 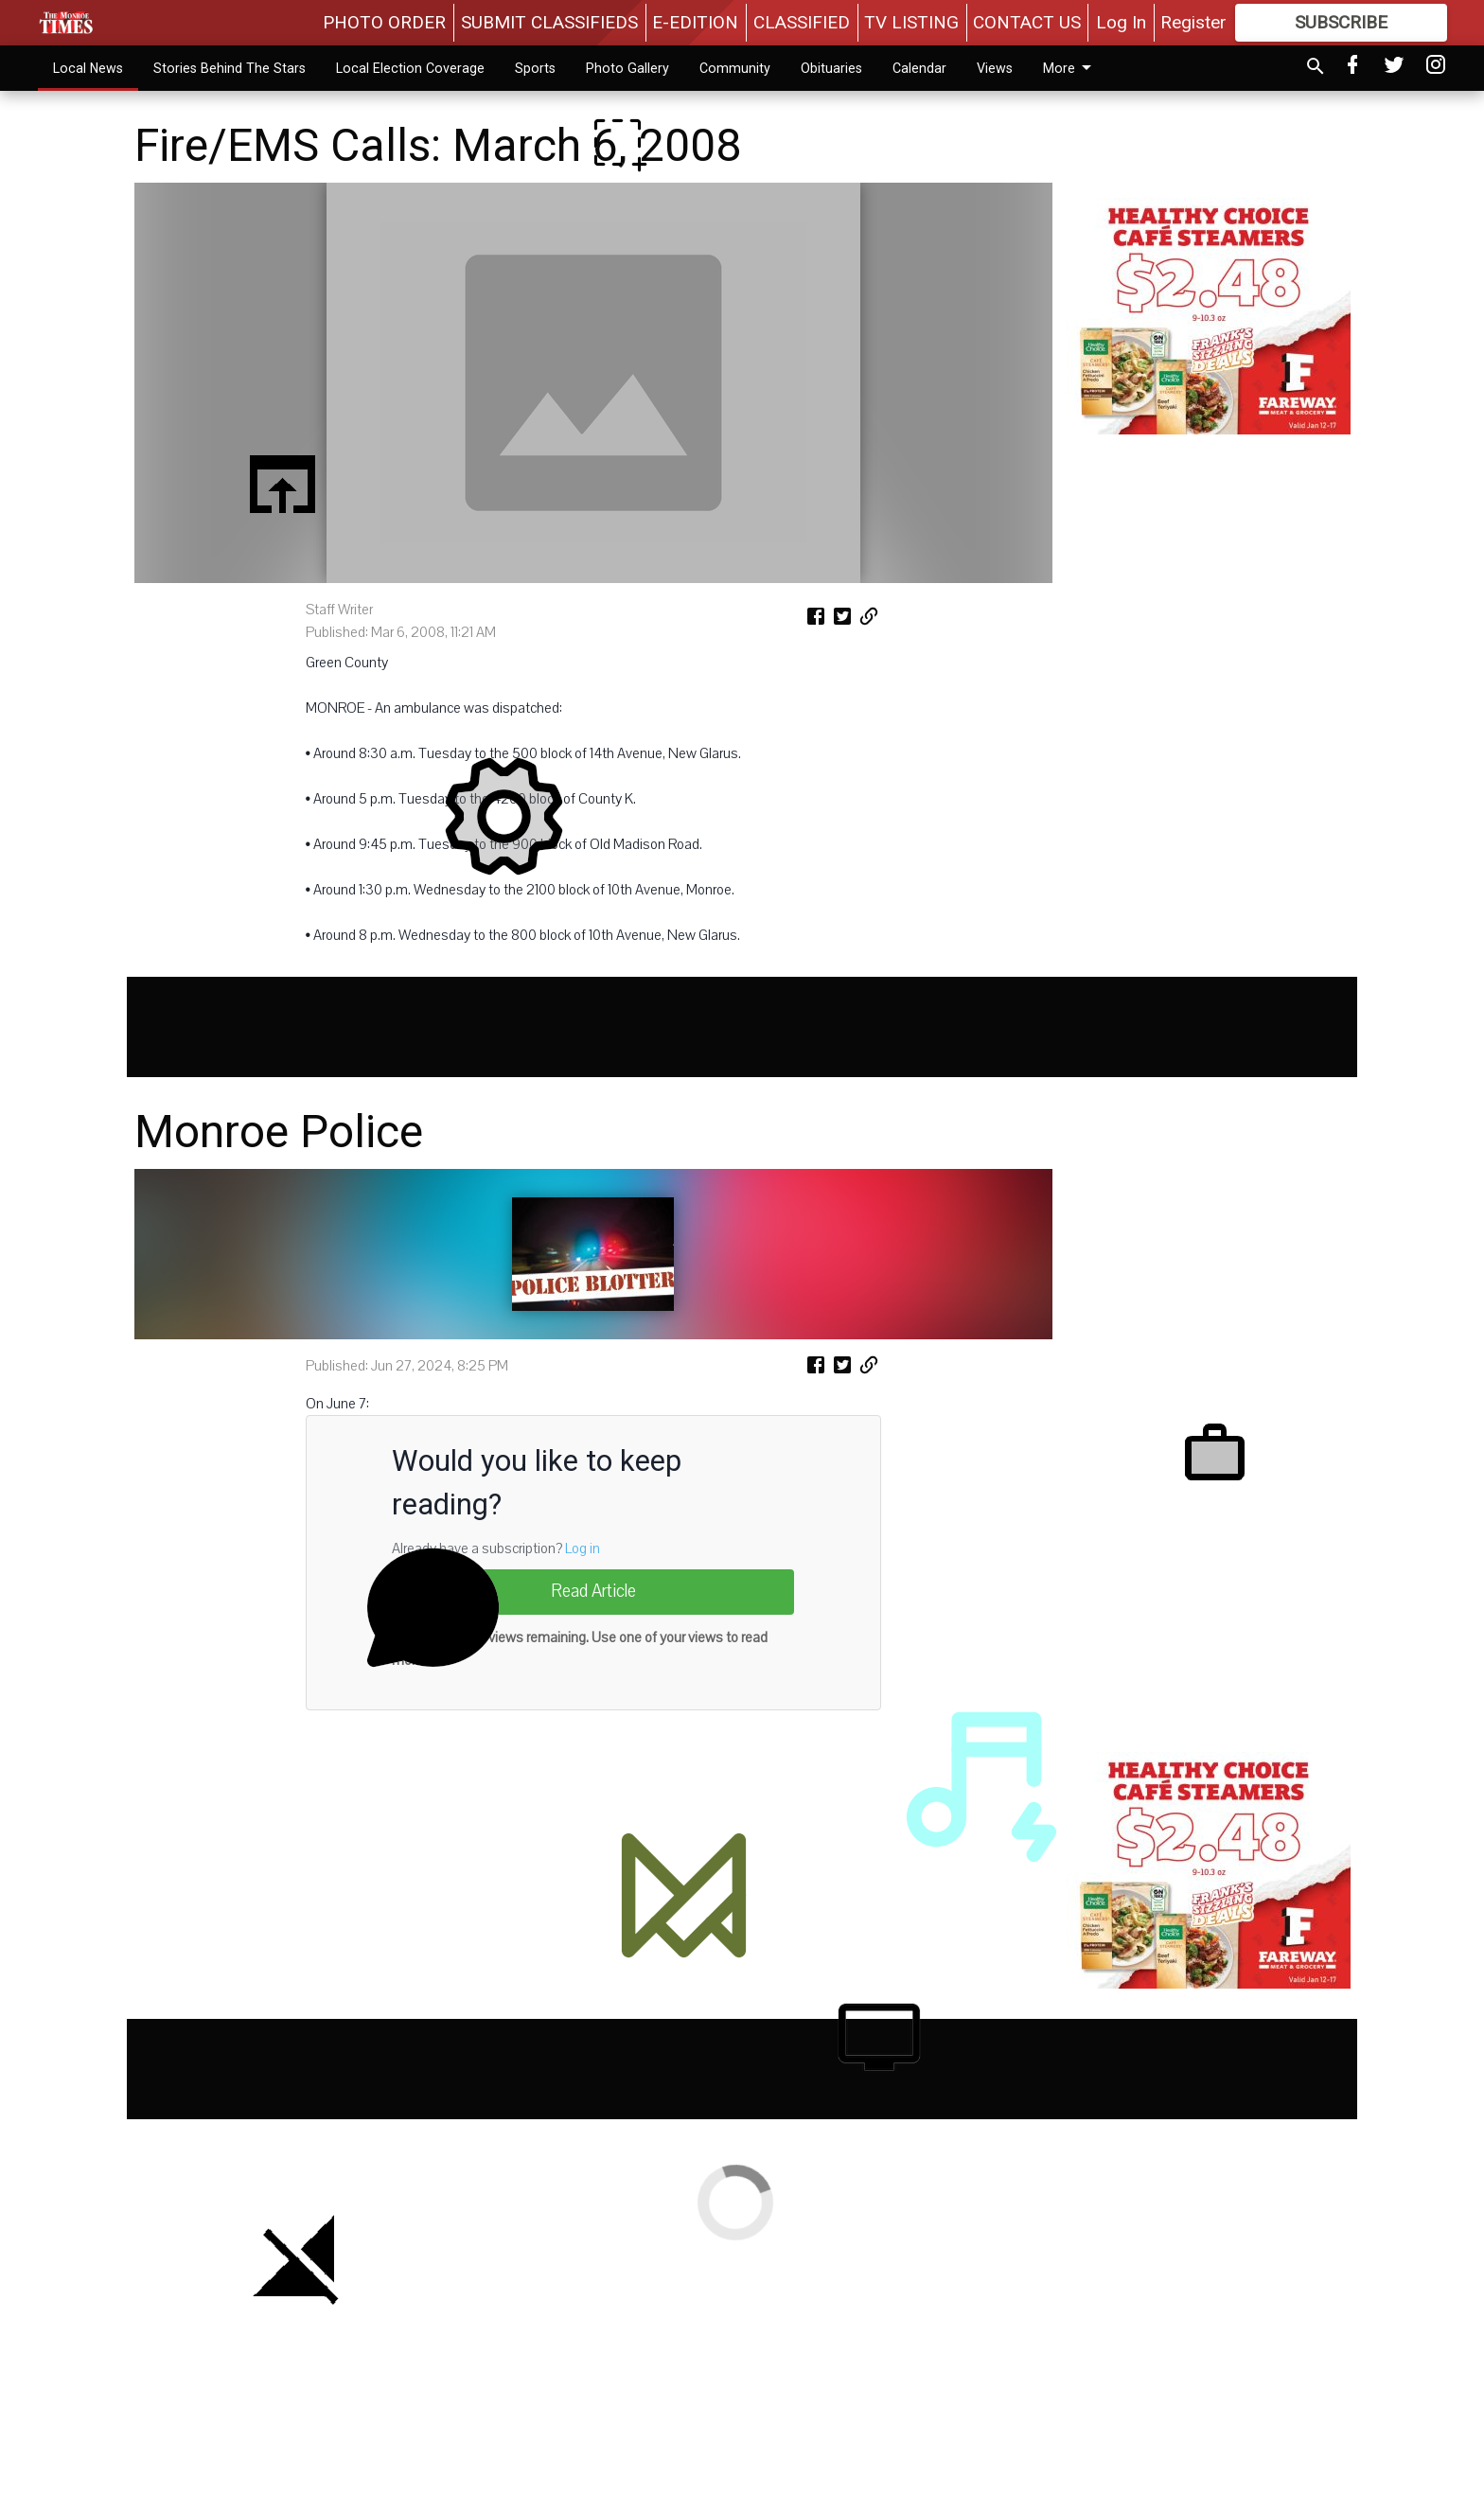 What do you see at coordinates (504, 816) in the screenshot?
I see `access settings or preferences` at bounding box center [504, 816].